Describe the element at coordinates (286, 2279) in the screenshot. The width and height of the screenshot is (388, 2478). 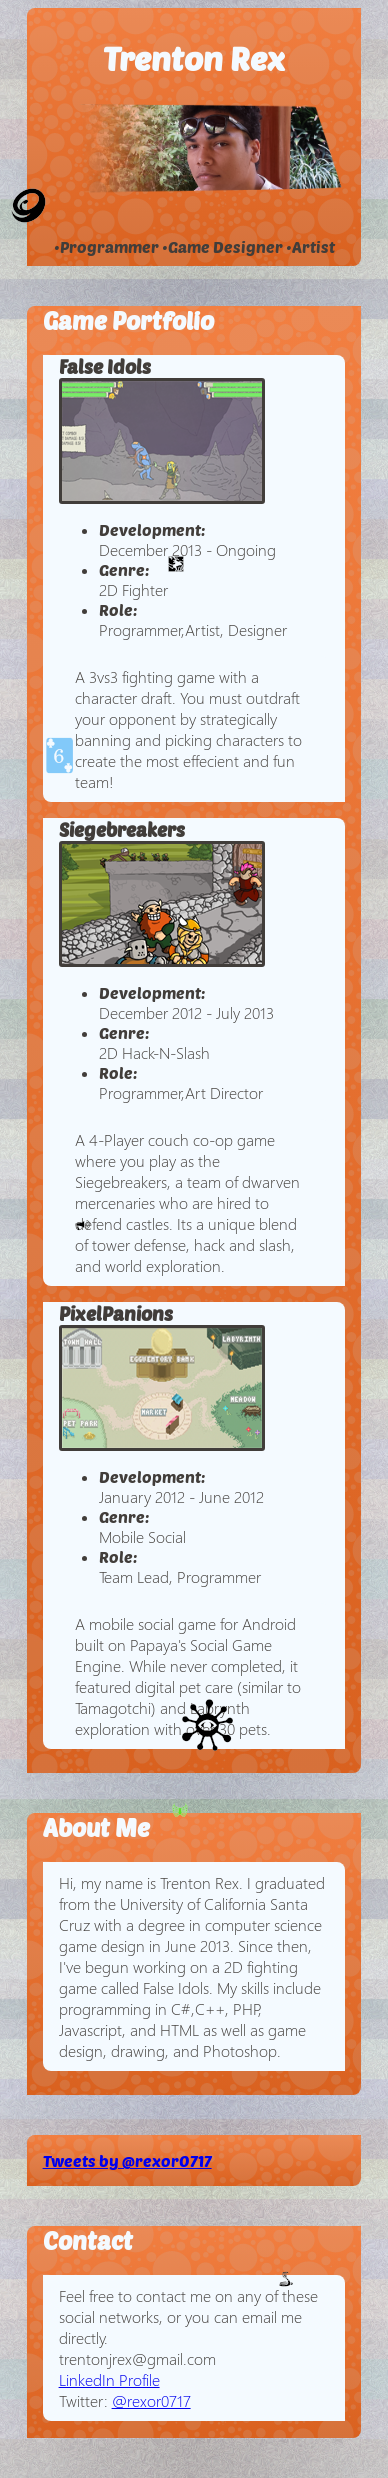
I see `cobra or snake character icon in a game interface` at that location.